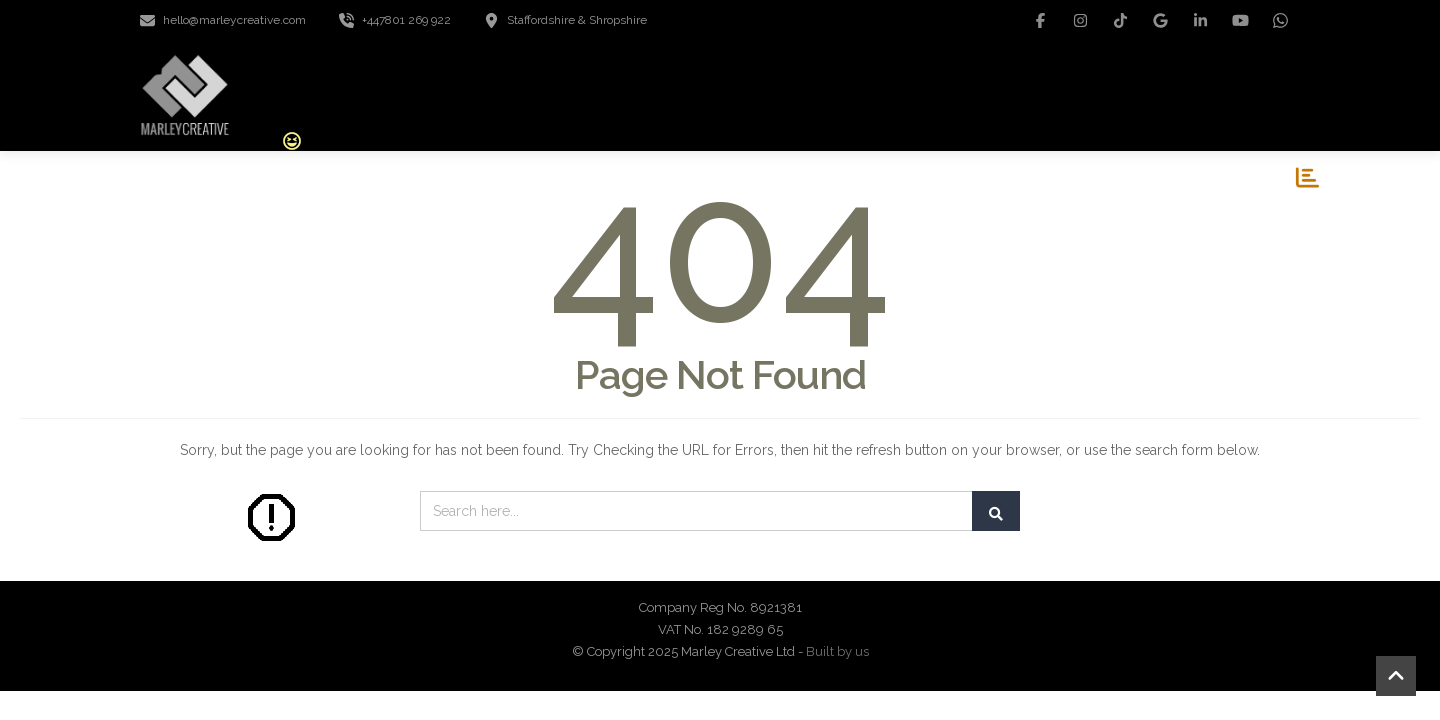 The image size is (1440, 720). Describe the element at coordinates (1307, 177) in the screenshot. I see `view analytics or statistics` at that location.